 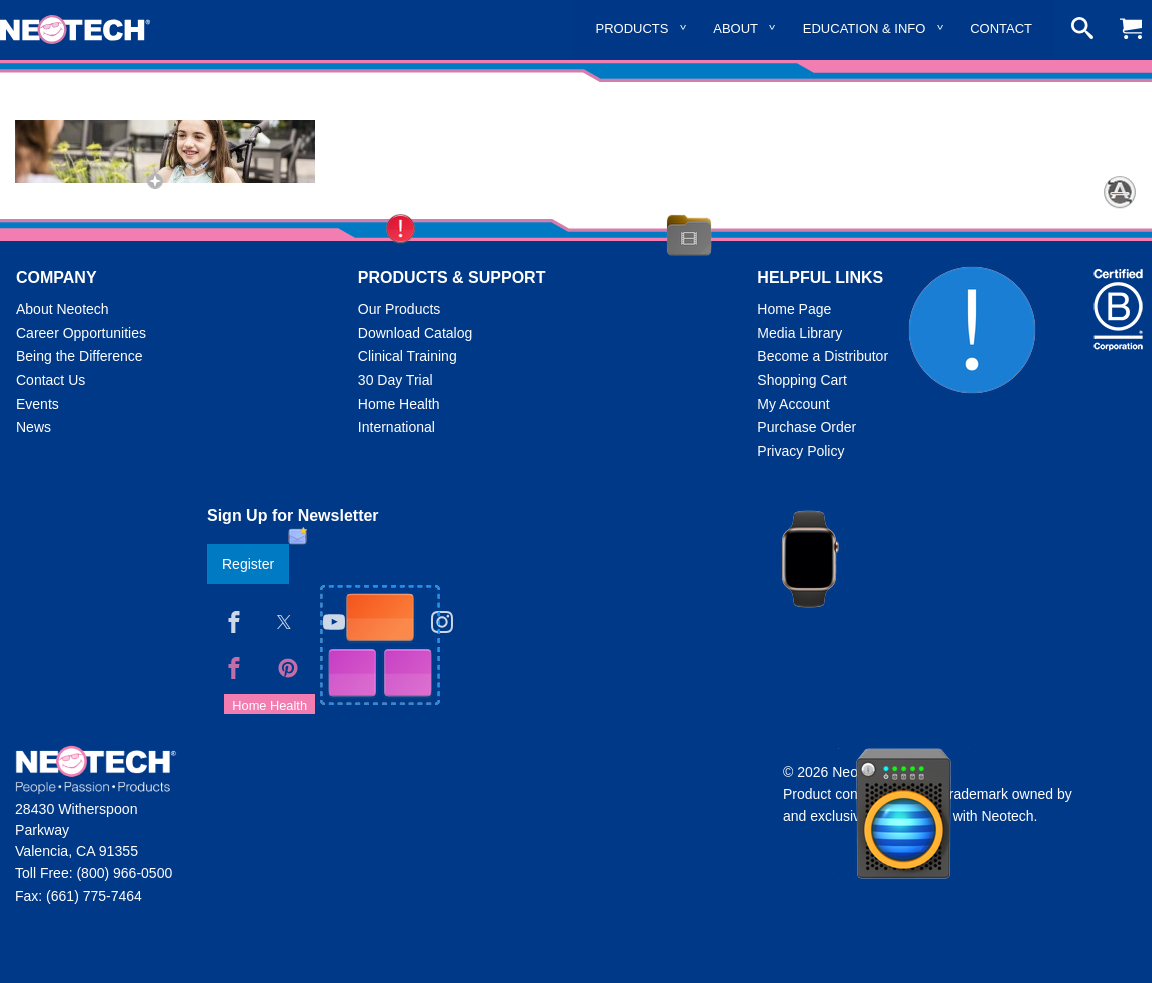 I want to click on select all items in the current view, so click(x=380, y=645).